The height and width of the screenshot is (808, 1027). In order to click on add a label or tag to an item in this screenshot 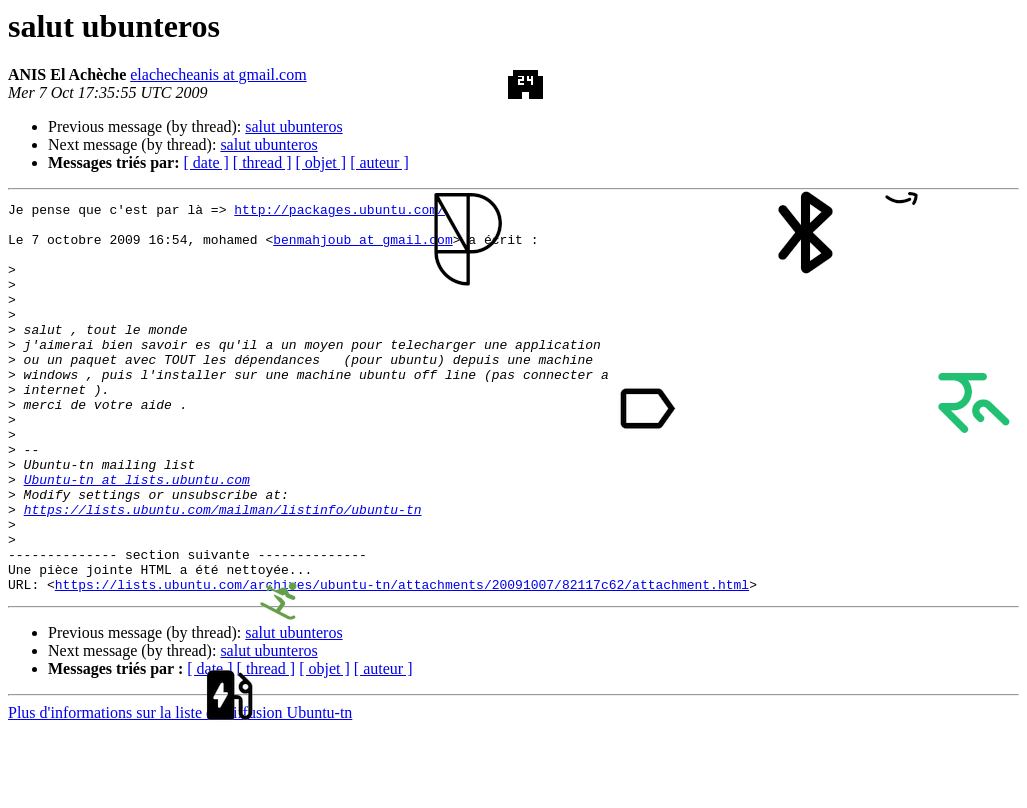, I will do `click(646, 408)`.